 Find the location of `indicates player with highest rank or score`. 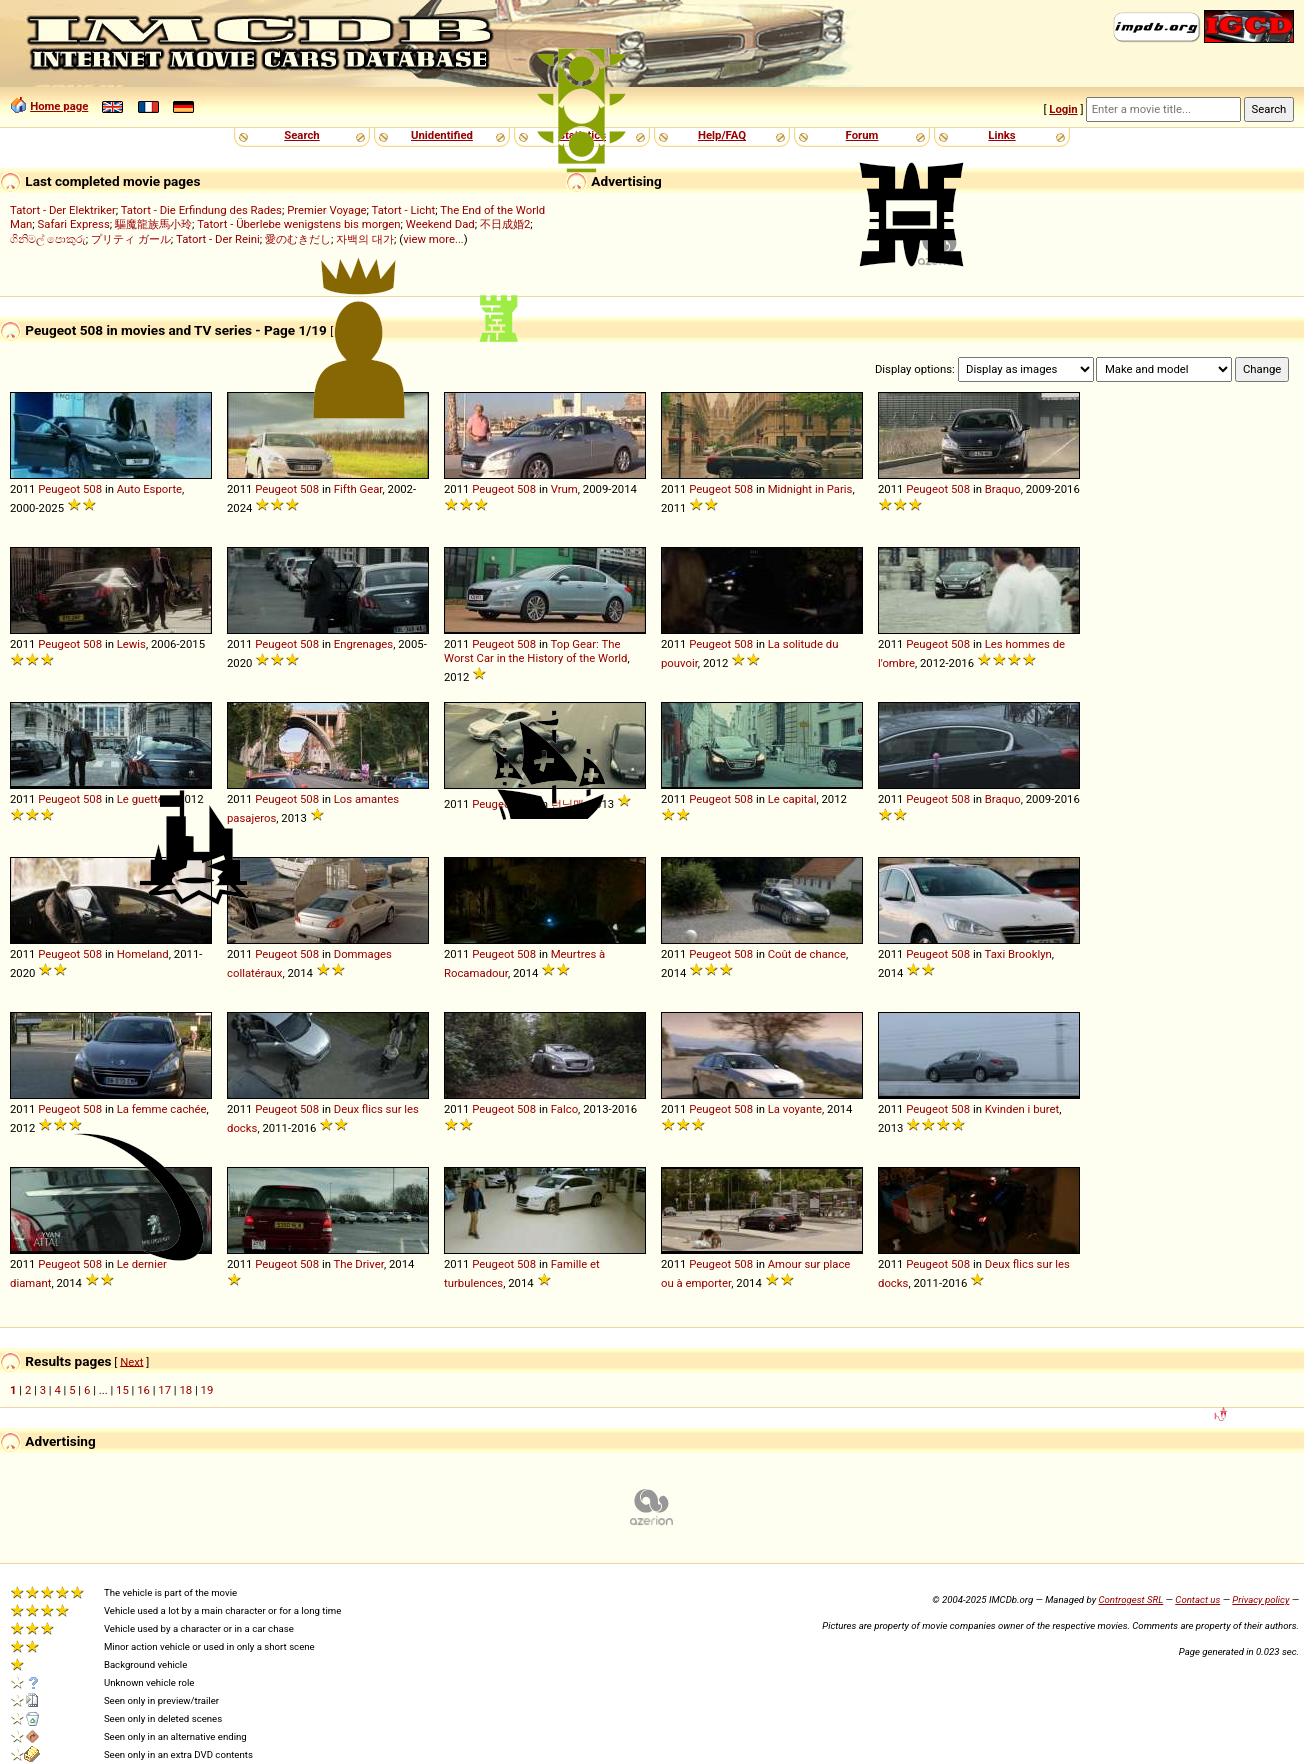

indicates player with highest rank or score is located at coordinates (358, 337).